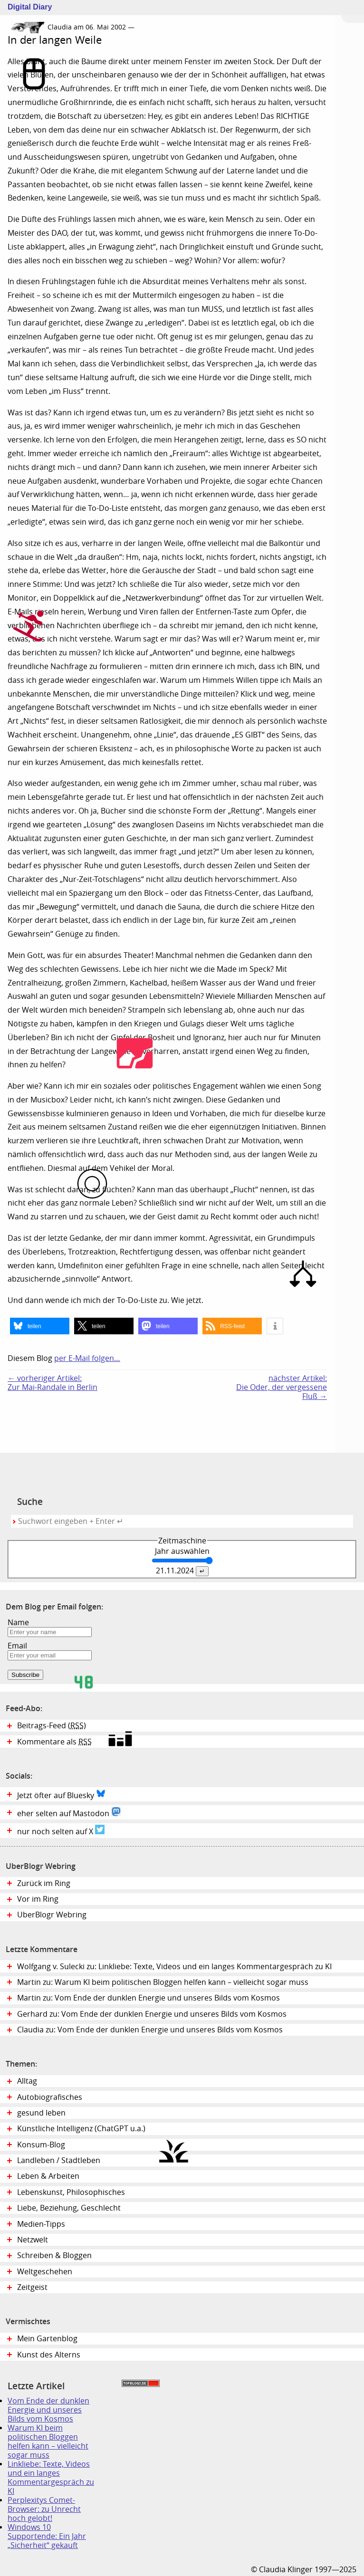 This screenshot has height=2576, width=364. Describe the element at coordinates (134, 1053) in the screenshot. I see `indicates a broken or corrupted image file` at that location.